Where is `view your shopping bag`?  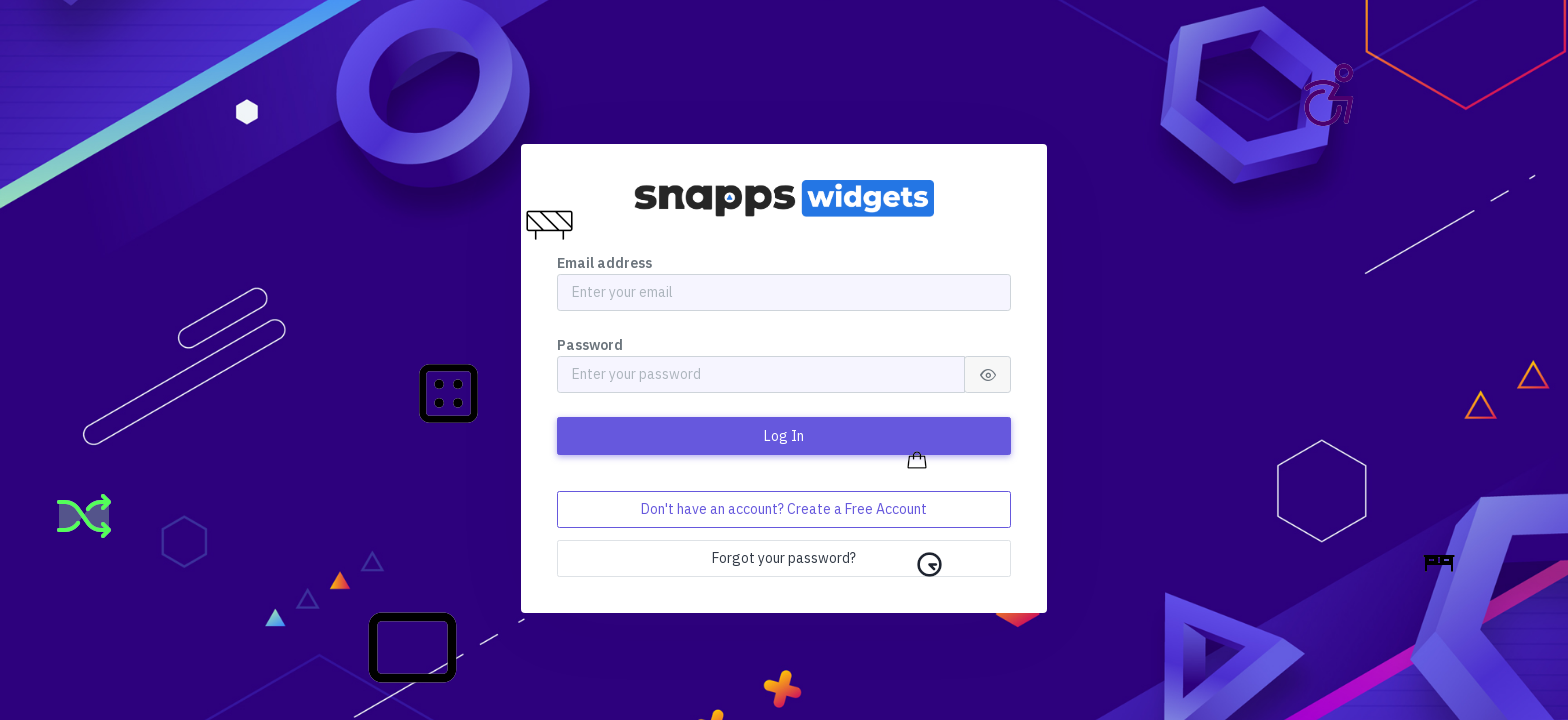
view your shopping bag is located at coordinates (917, 461).